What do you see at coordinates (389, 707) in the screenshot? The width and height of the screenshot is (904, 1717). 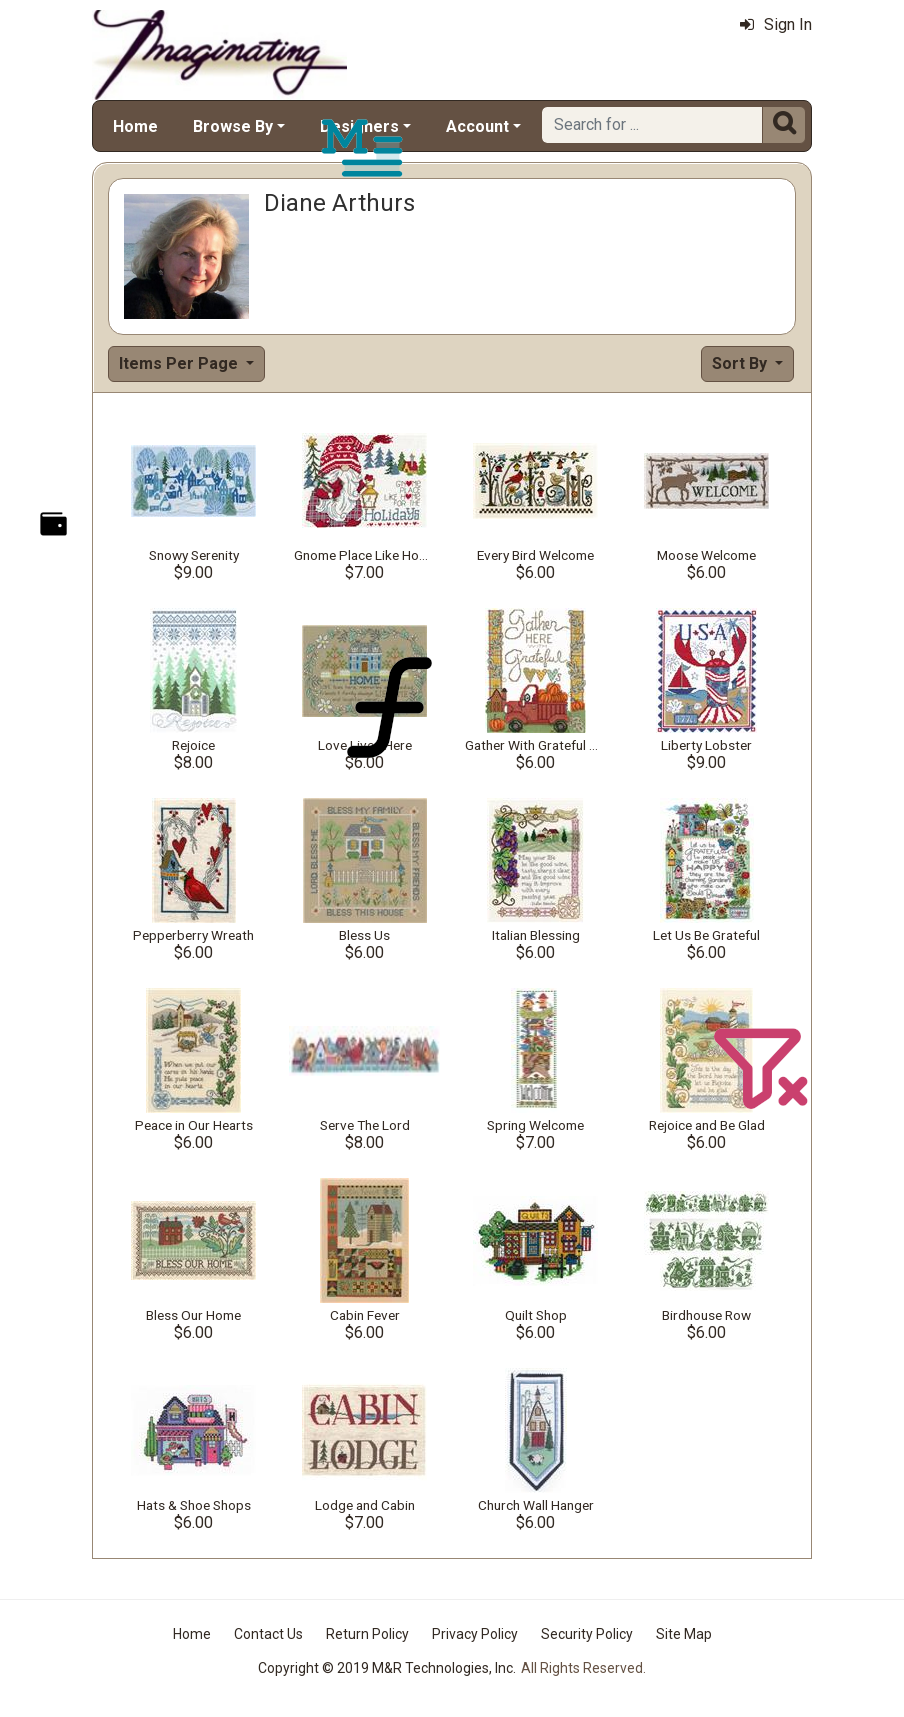 I see `access mathematical or programming functions` at bounding box center [389, 707].